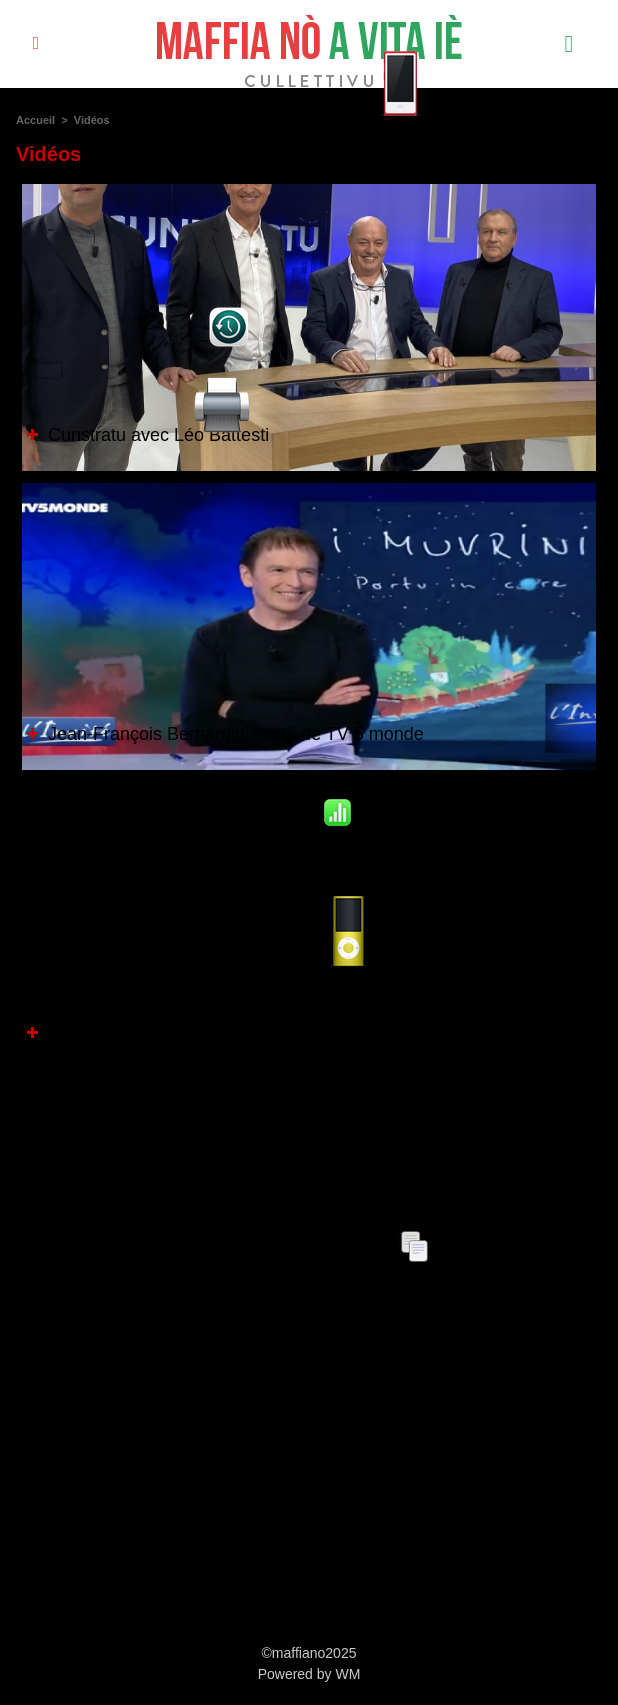  What do you see at coordinates (414, 1246) in the screenshot?
I see `copy selected content to clipboard` at bounding box center [414, 1246].